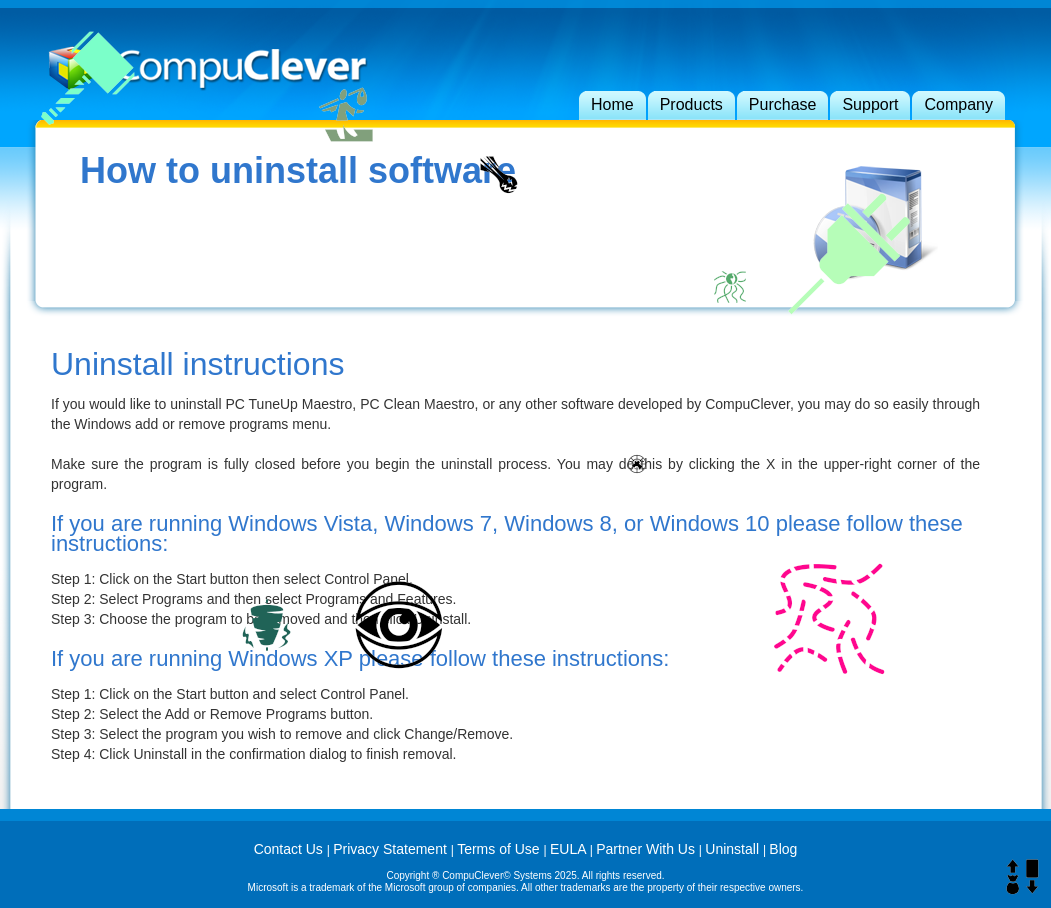 The width and height of the screenshot is (1051, 908). What do you see at coordinates (87, 78) in the screenshot?
I see `access Thor or Norse mythology-themed content` at bounding box center [87, 78].